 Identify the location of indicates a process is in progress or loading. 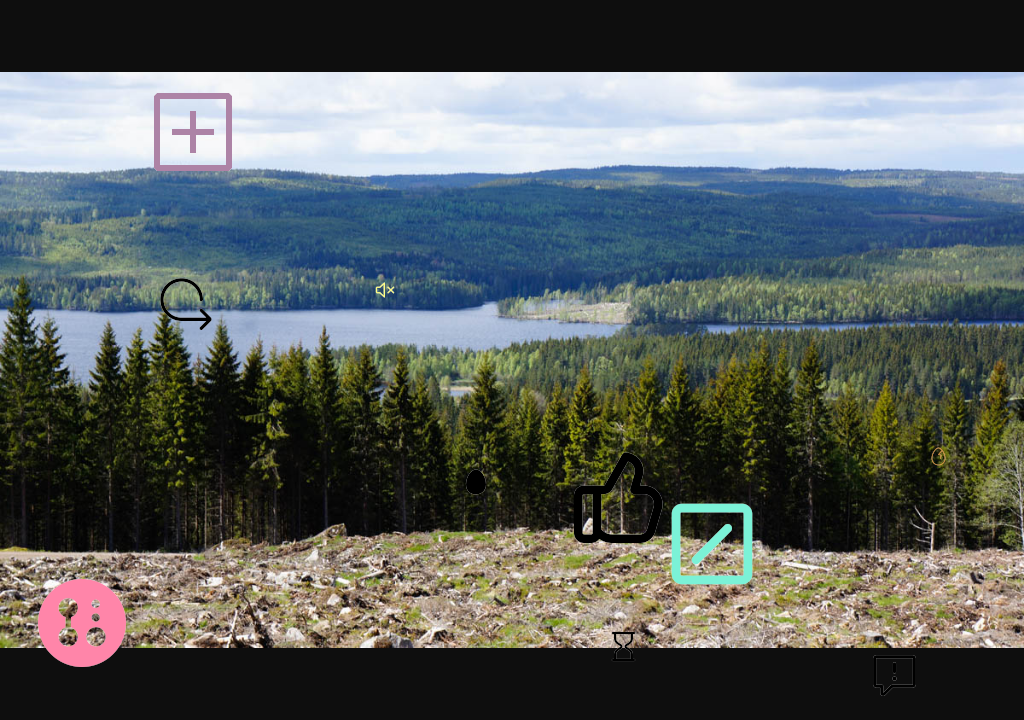
(623, 646).